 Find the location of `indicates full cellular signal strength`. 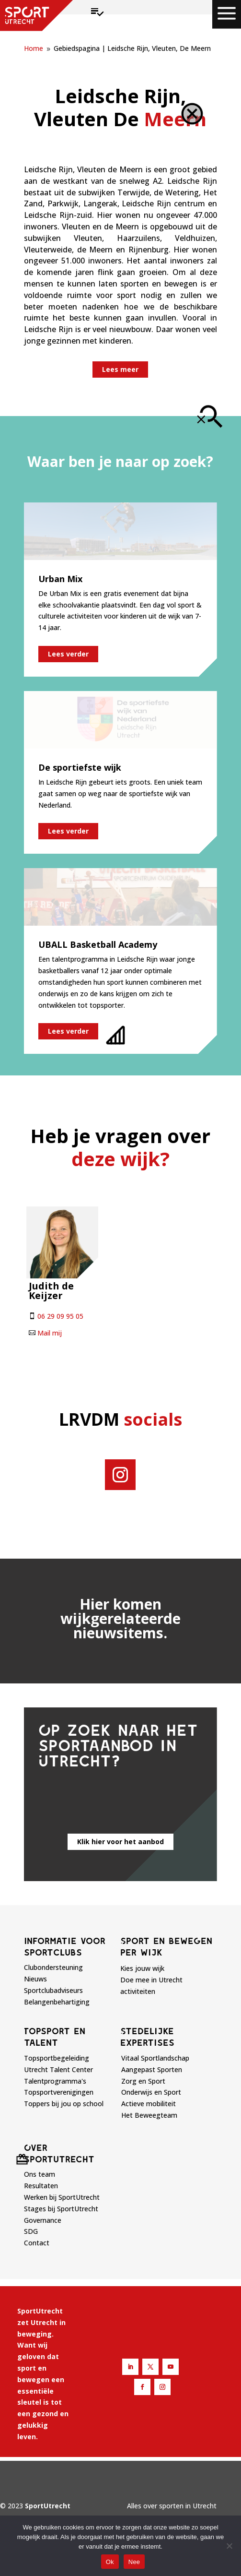

indicates full cellular signal strength is located at coordinates (115, 1035).